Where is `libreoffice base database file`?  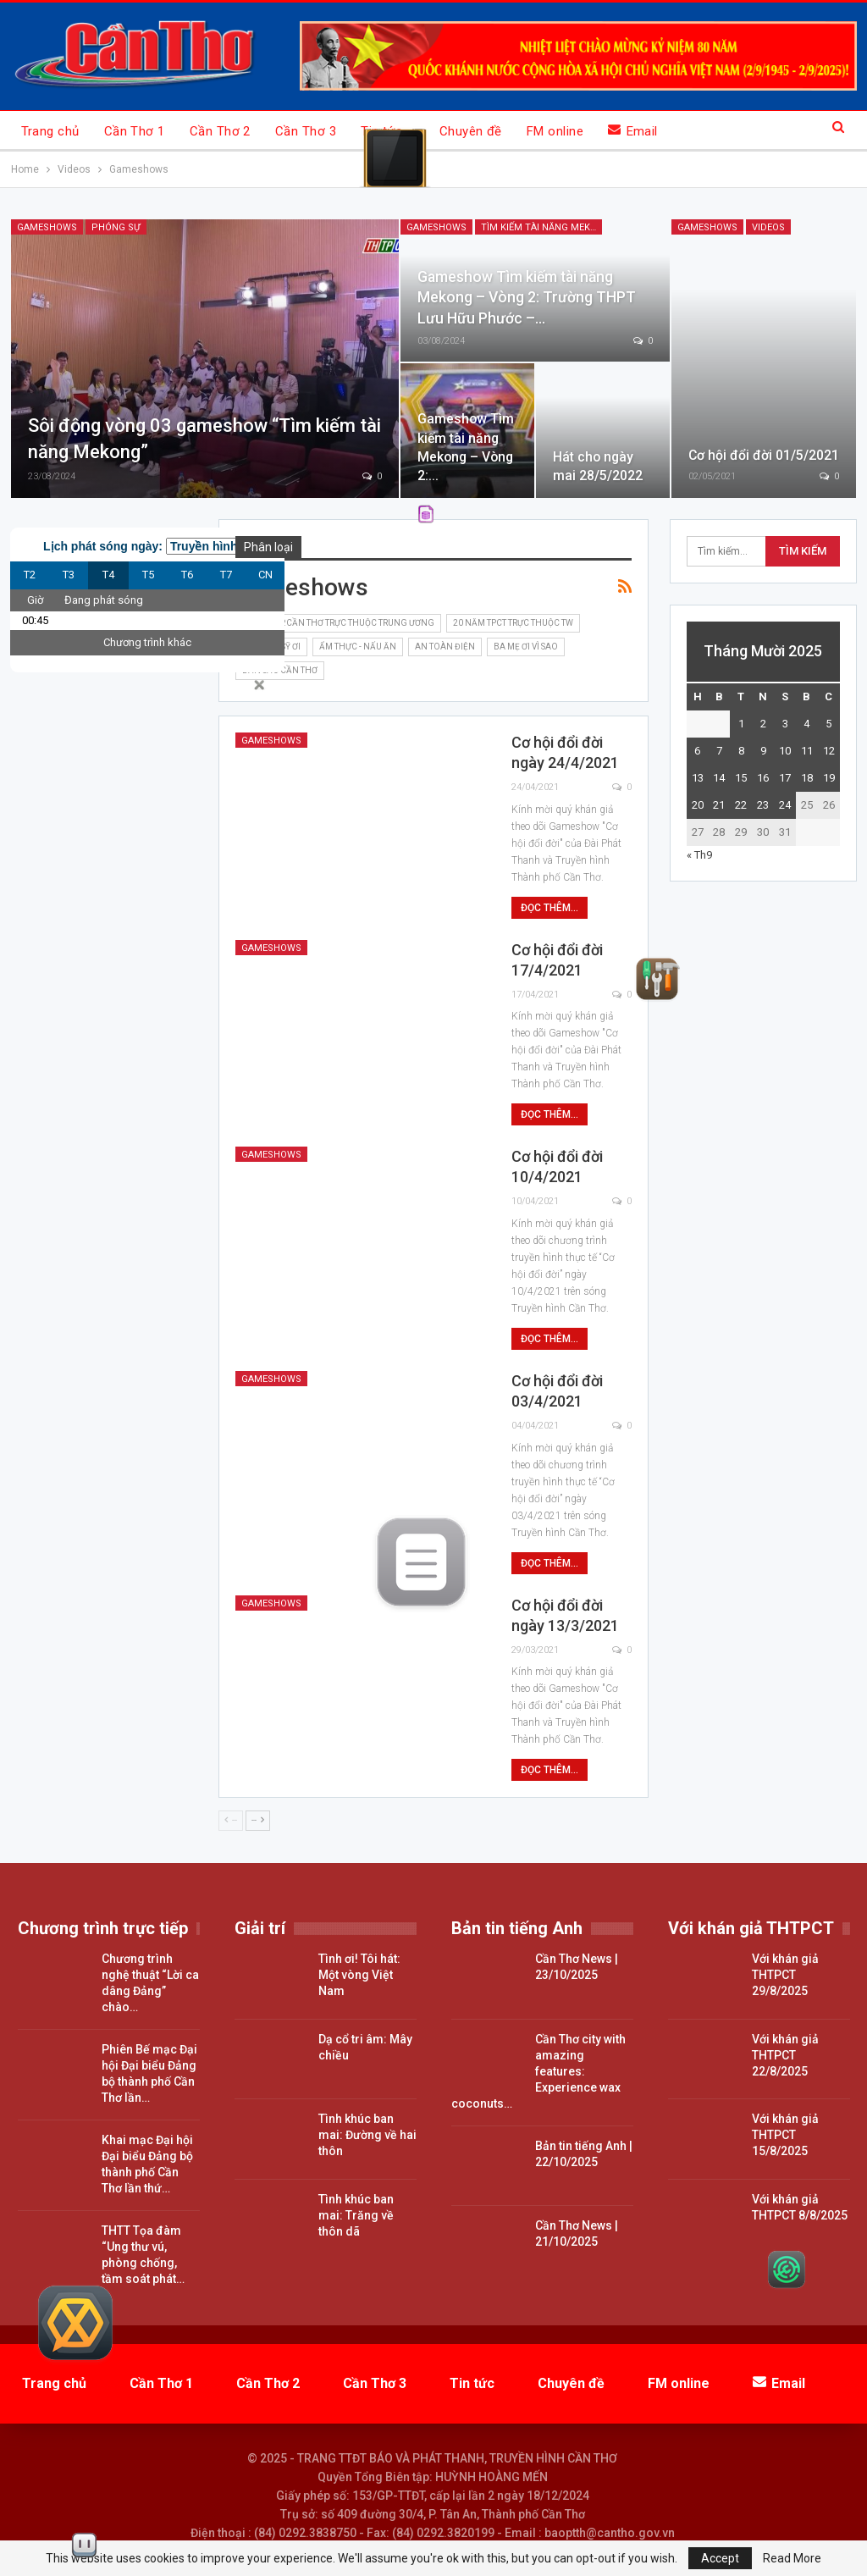
libreoffice base database file is located at coordinates (426, 514).